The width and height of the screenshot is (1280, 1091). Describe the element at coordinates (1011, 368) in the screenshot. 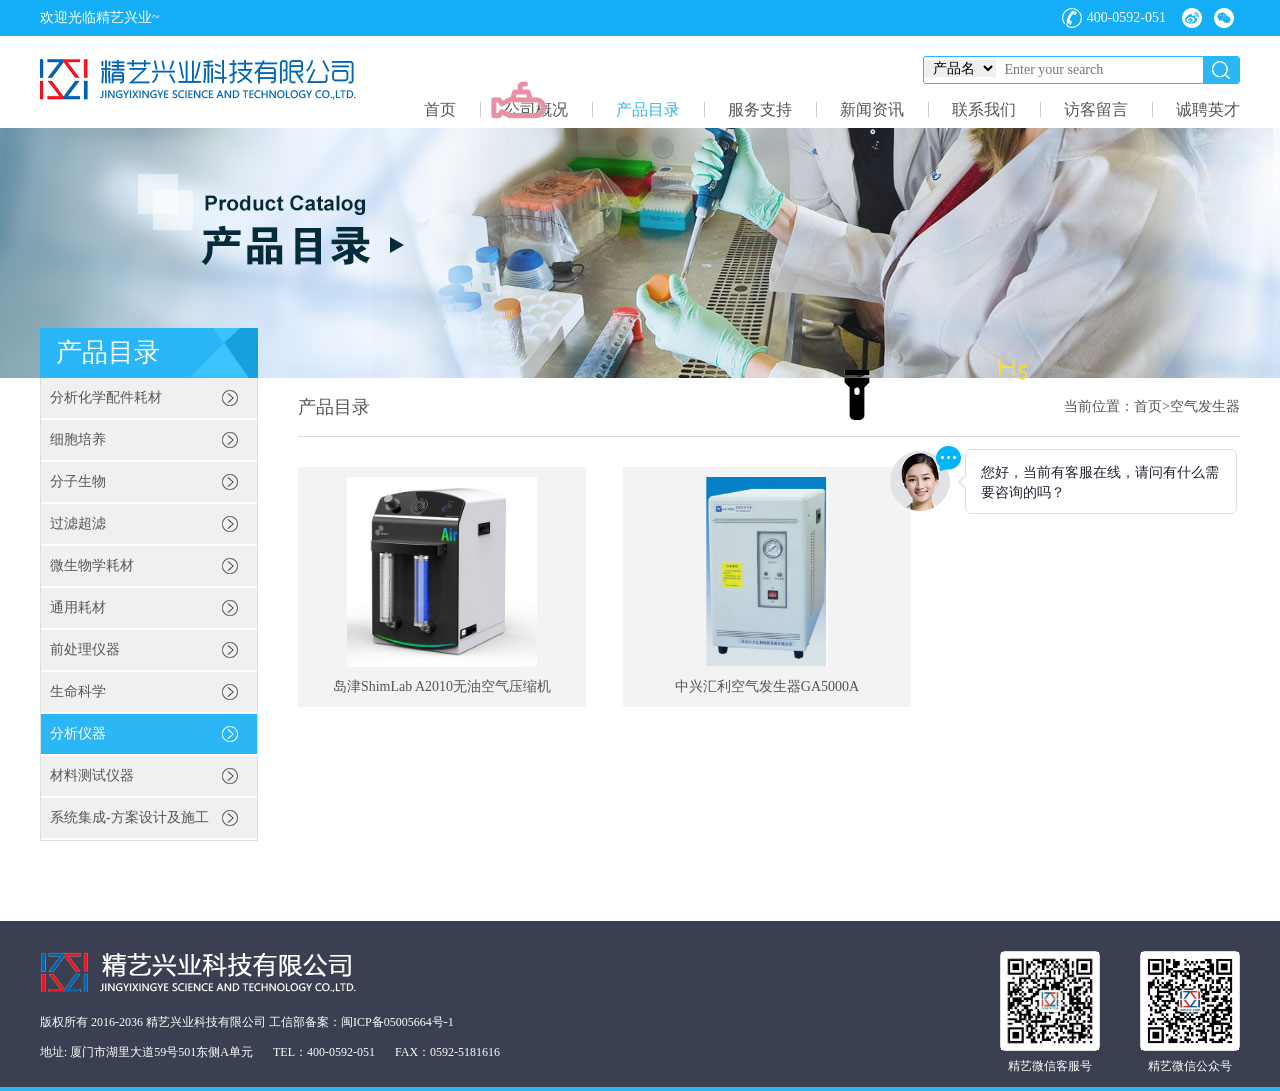

I see `format text as heading level 5` at that location.